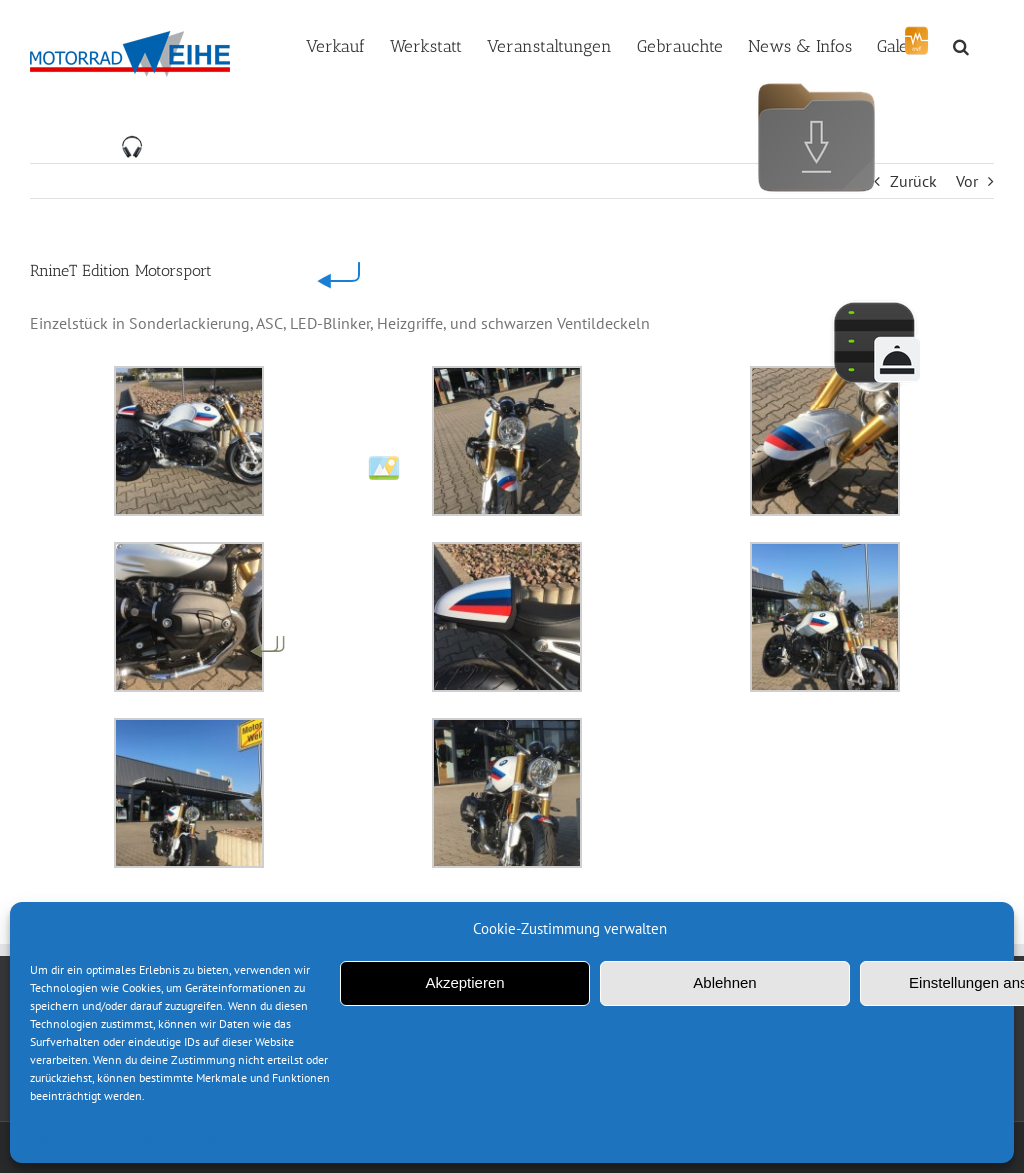 The width and height of the screenshot is (1024, 1173). I want to click on reply to all recipients of an email, so click(267, 644).